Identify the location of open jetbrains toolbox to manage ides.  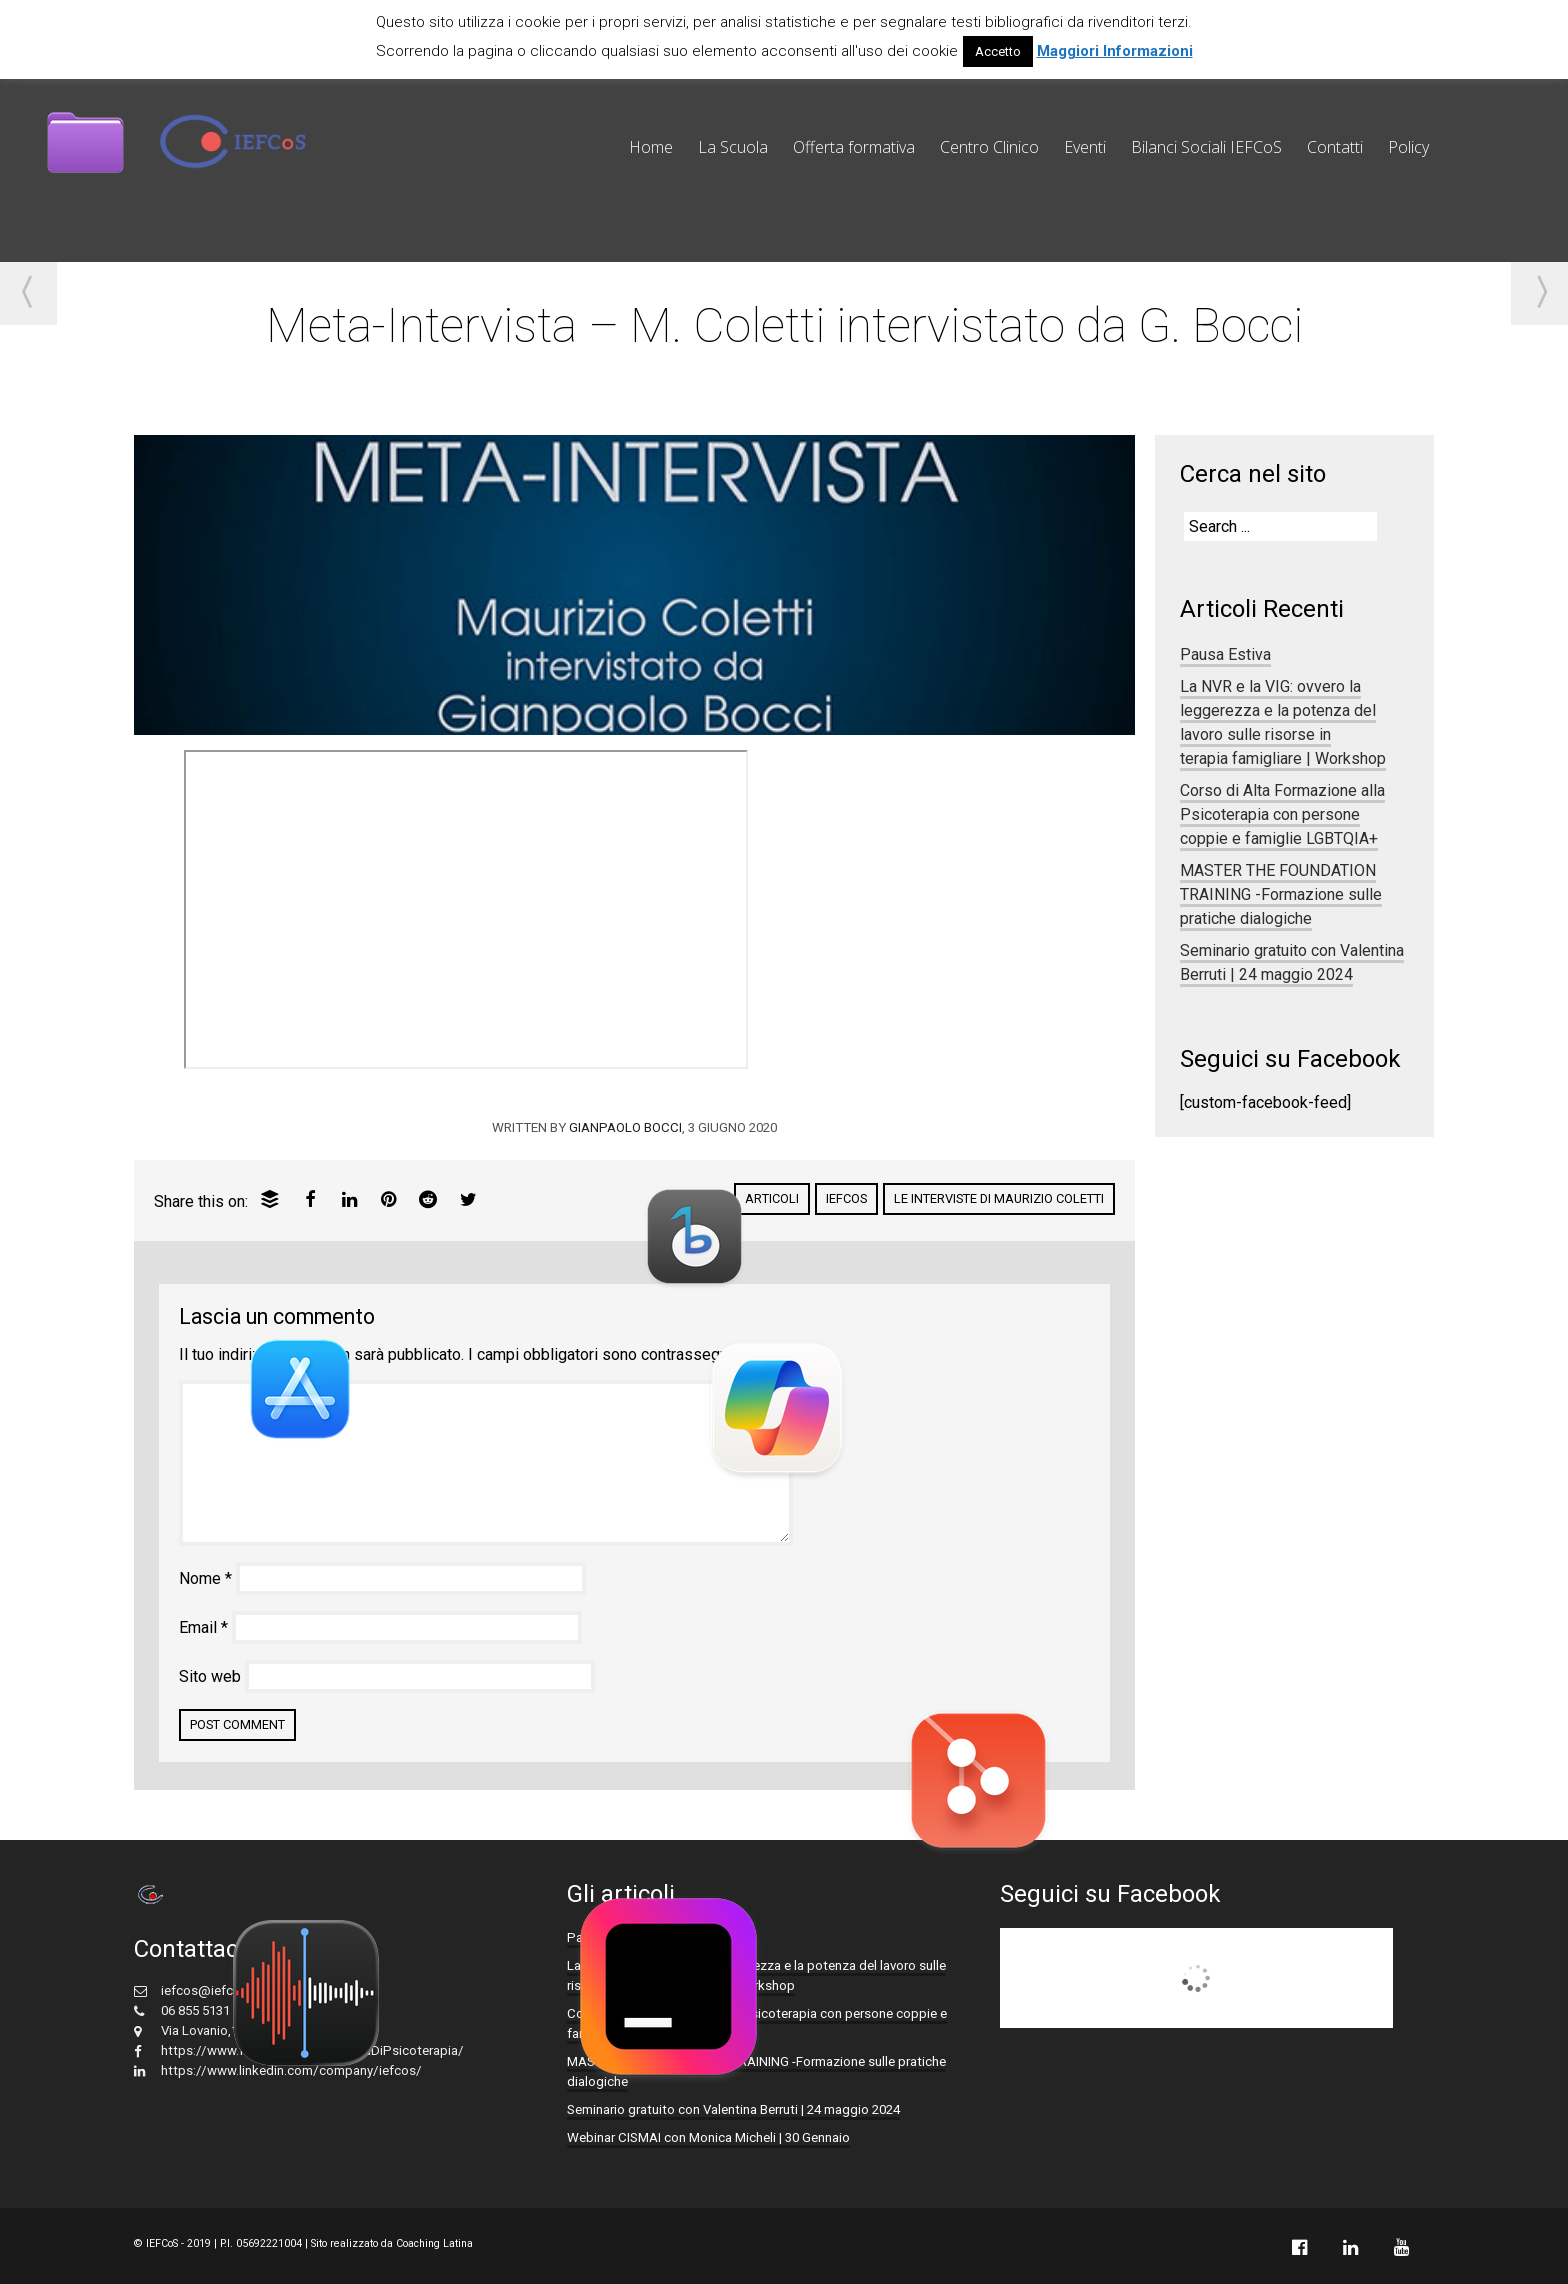
(668, 1986).